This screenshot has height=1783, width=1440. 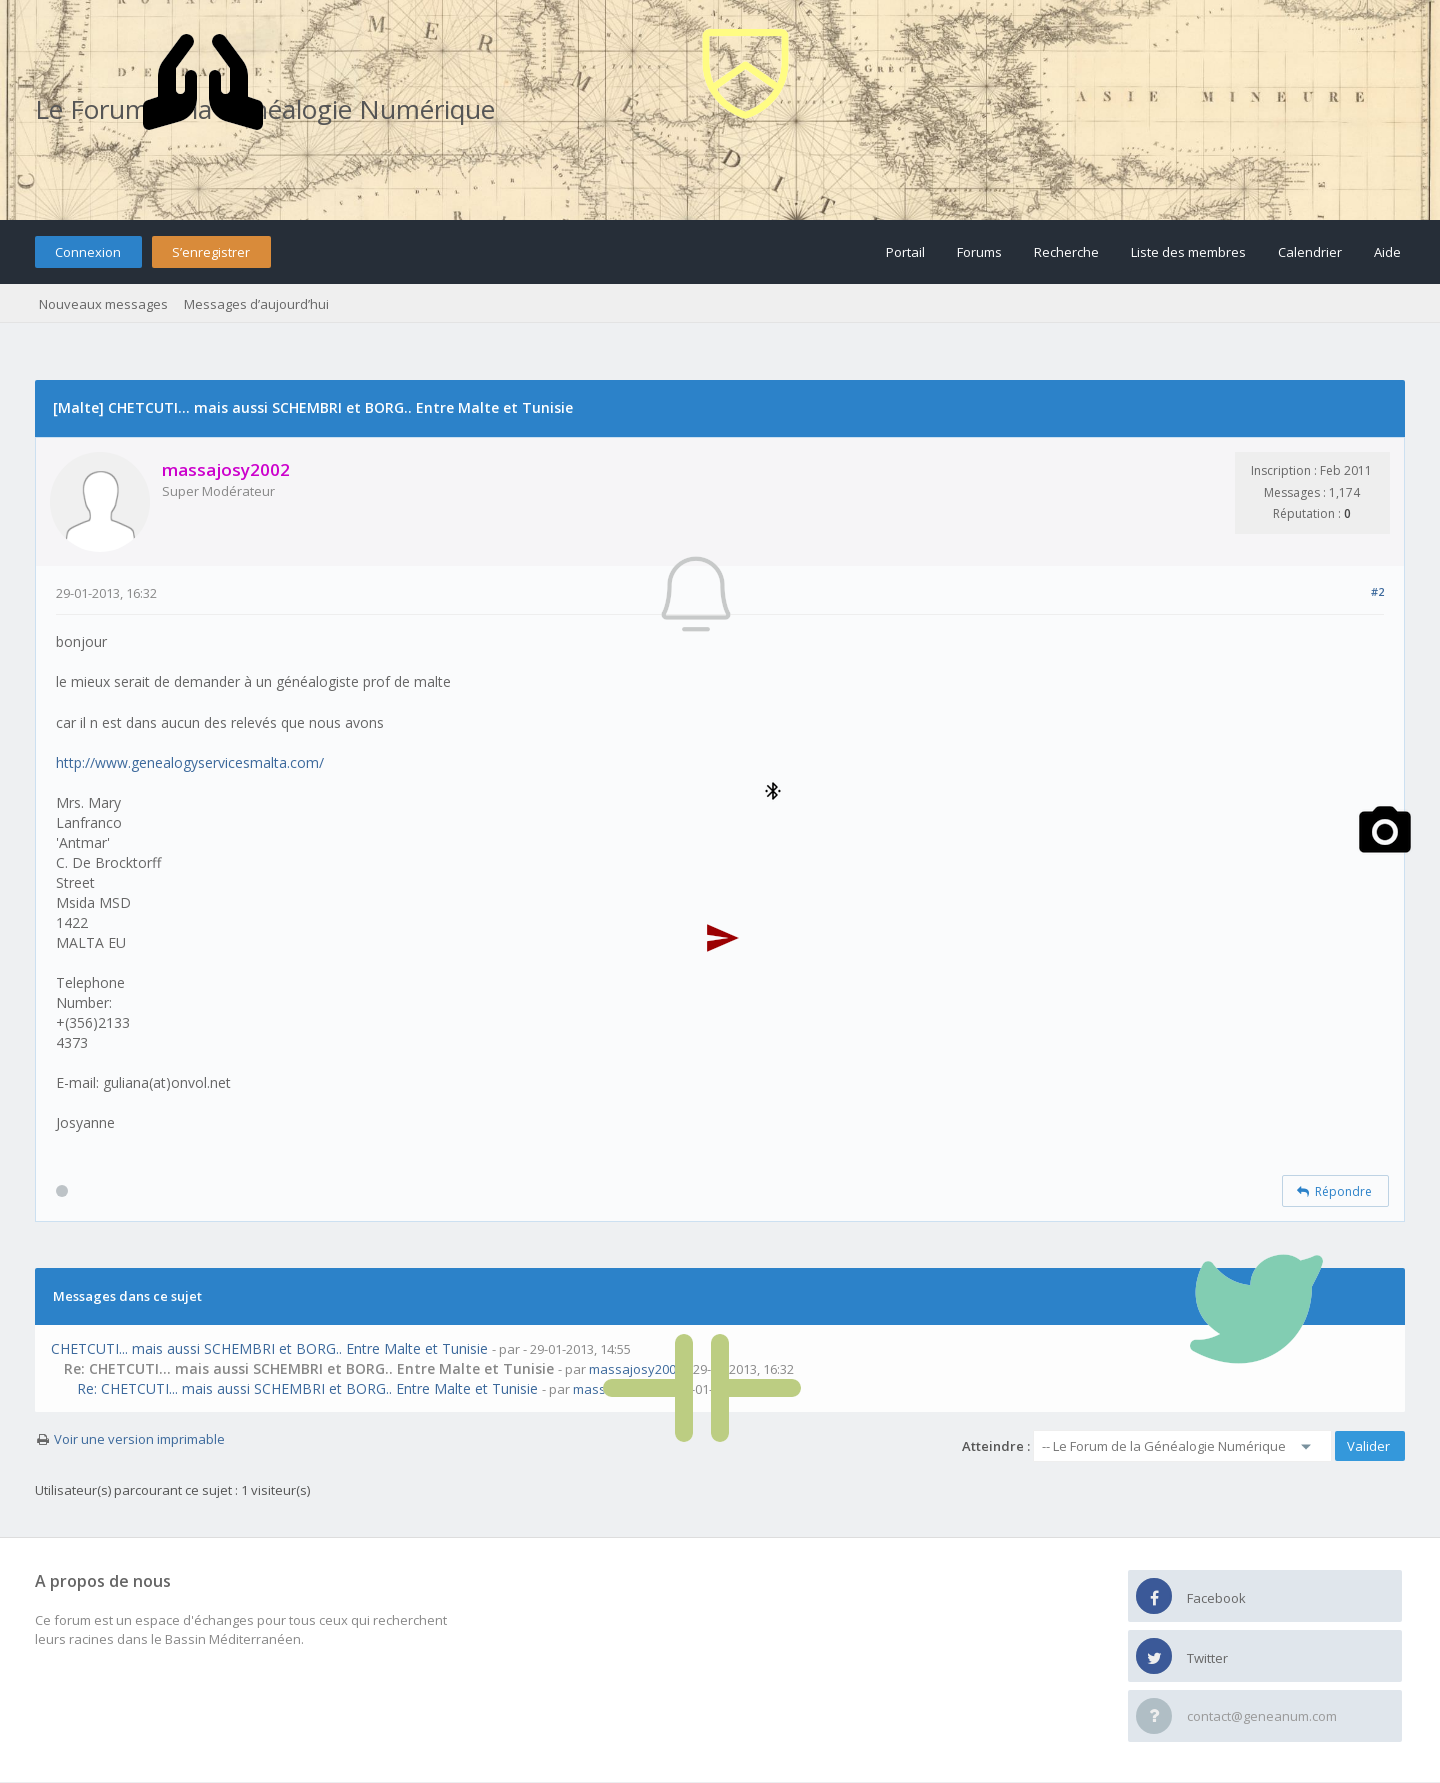 What do you see at coordinates (773, 791) in the screenshot?
I see `indicates an active bluetooth connection` at bounding box center [773, 791].